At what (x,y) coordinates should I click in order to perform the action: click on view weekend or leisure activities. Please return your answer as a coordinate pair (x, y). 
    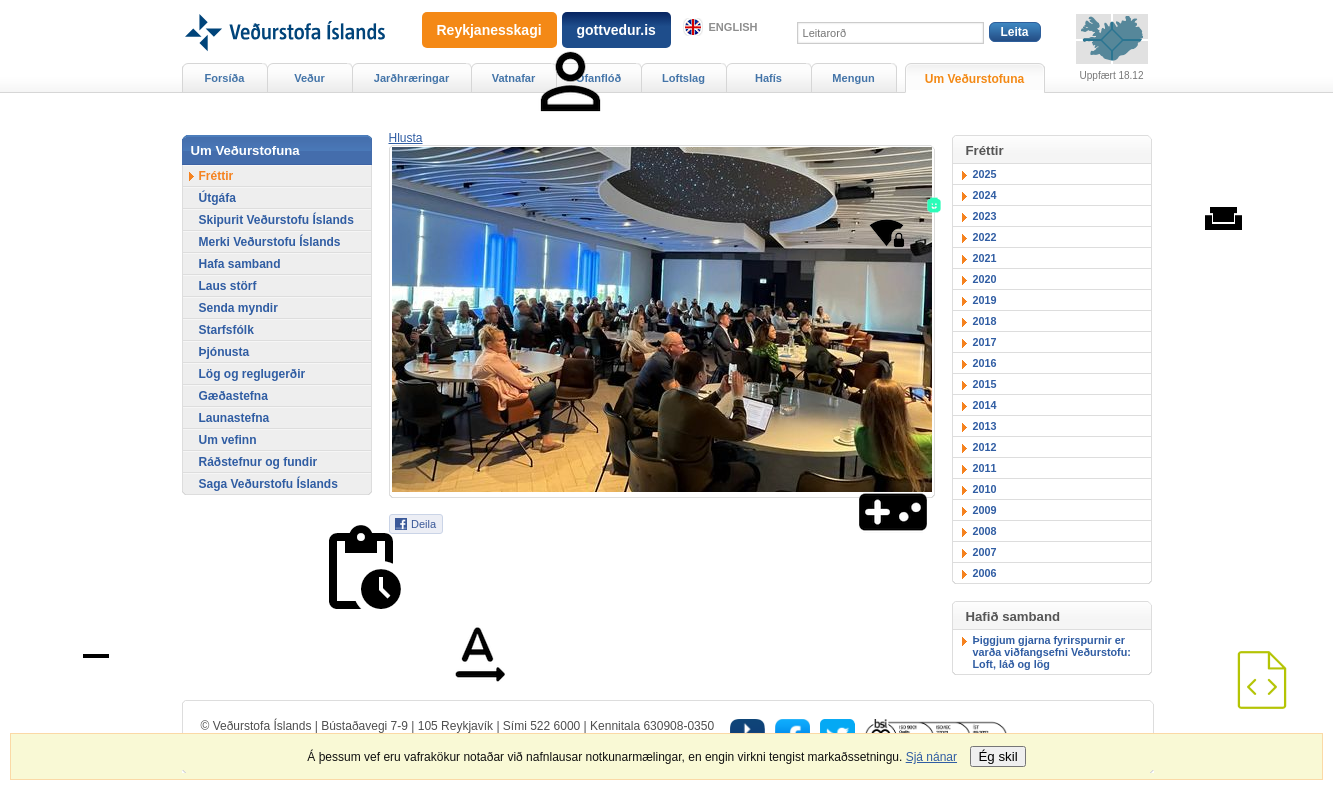
    Looking at the image, I should click on (1223, 218).